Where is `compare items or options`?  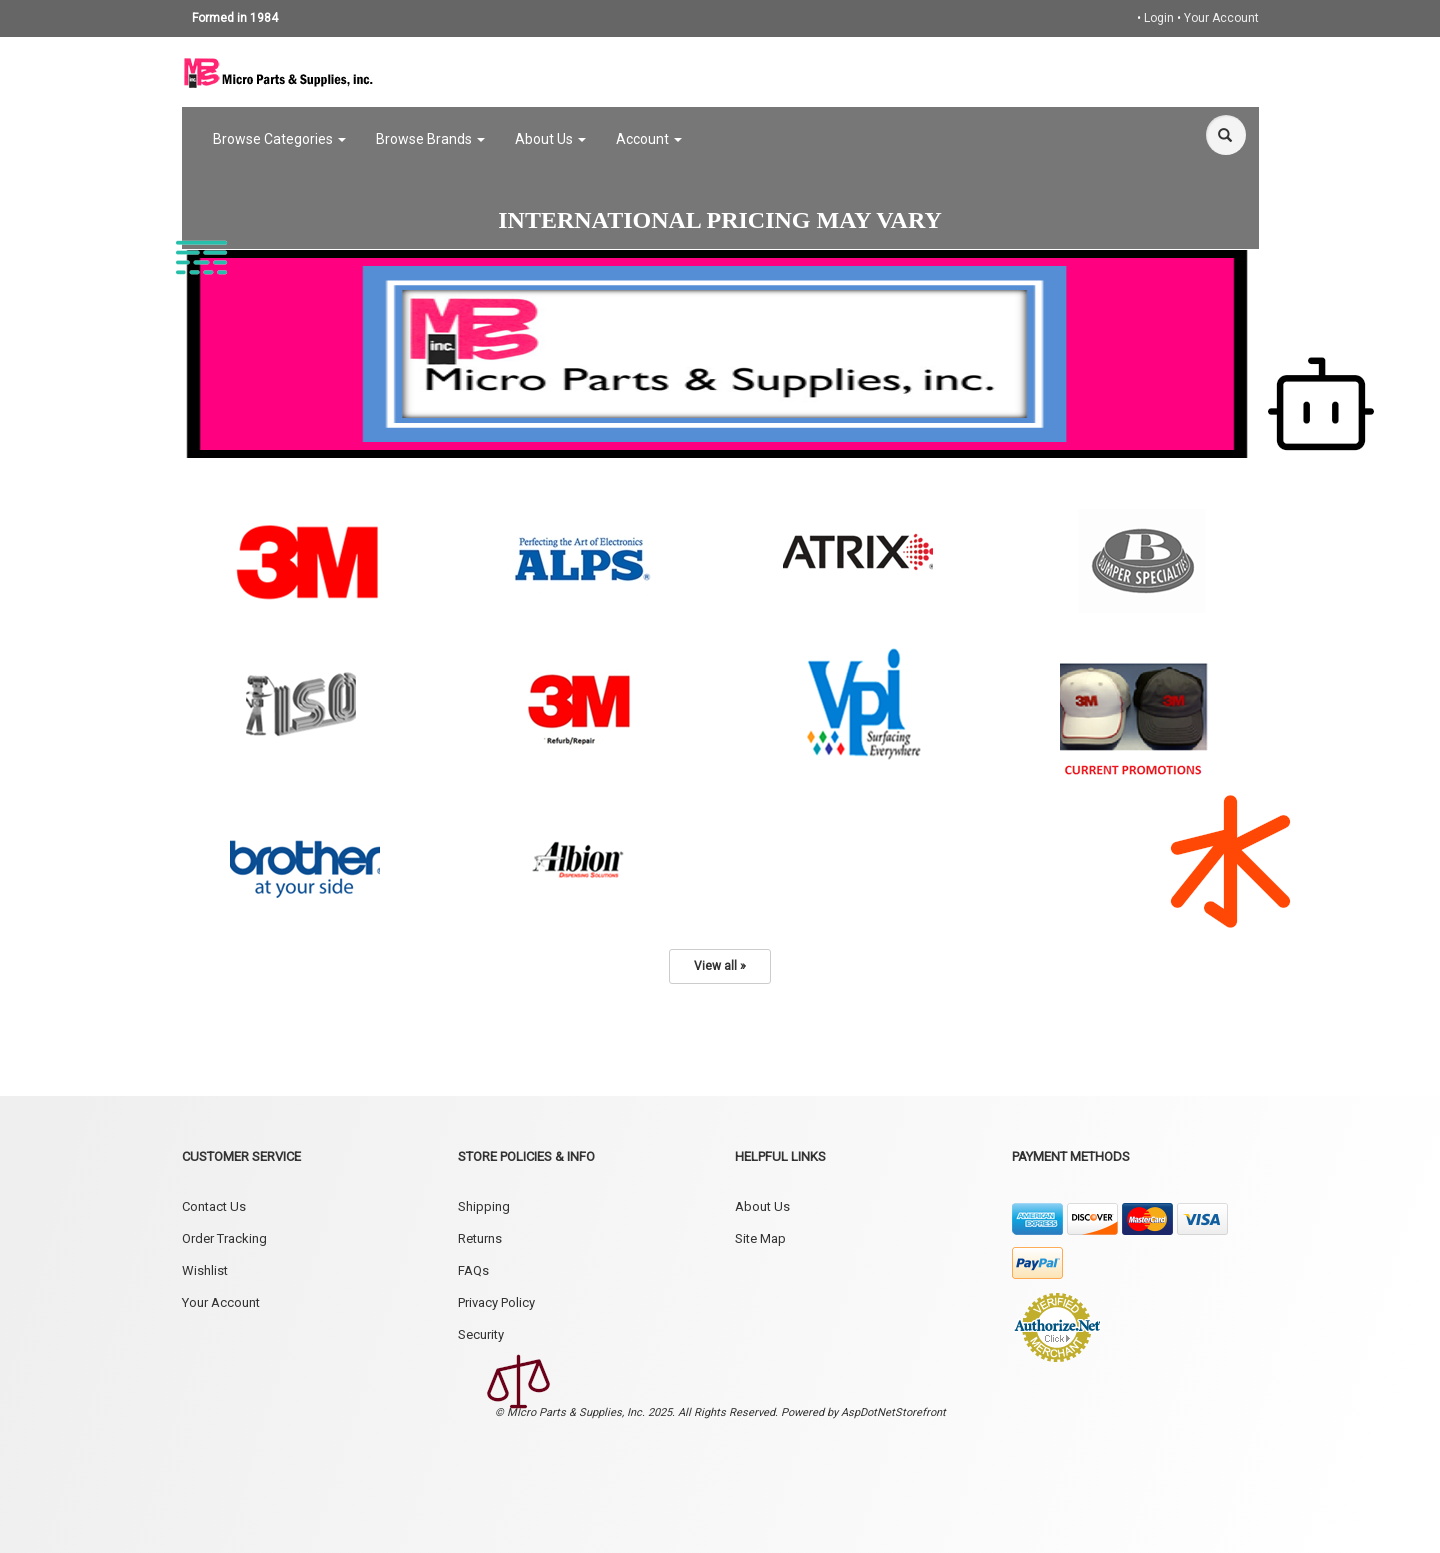 compare items or options is located at coordinates (518, 1381).